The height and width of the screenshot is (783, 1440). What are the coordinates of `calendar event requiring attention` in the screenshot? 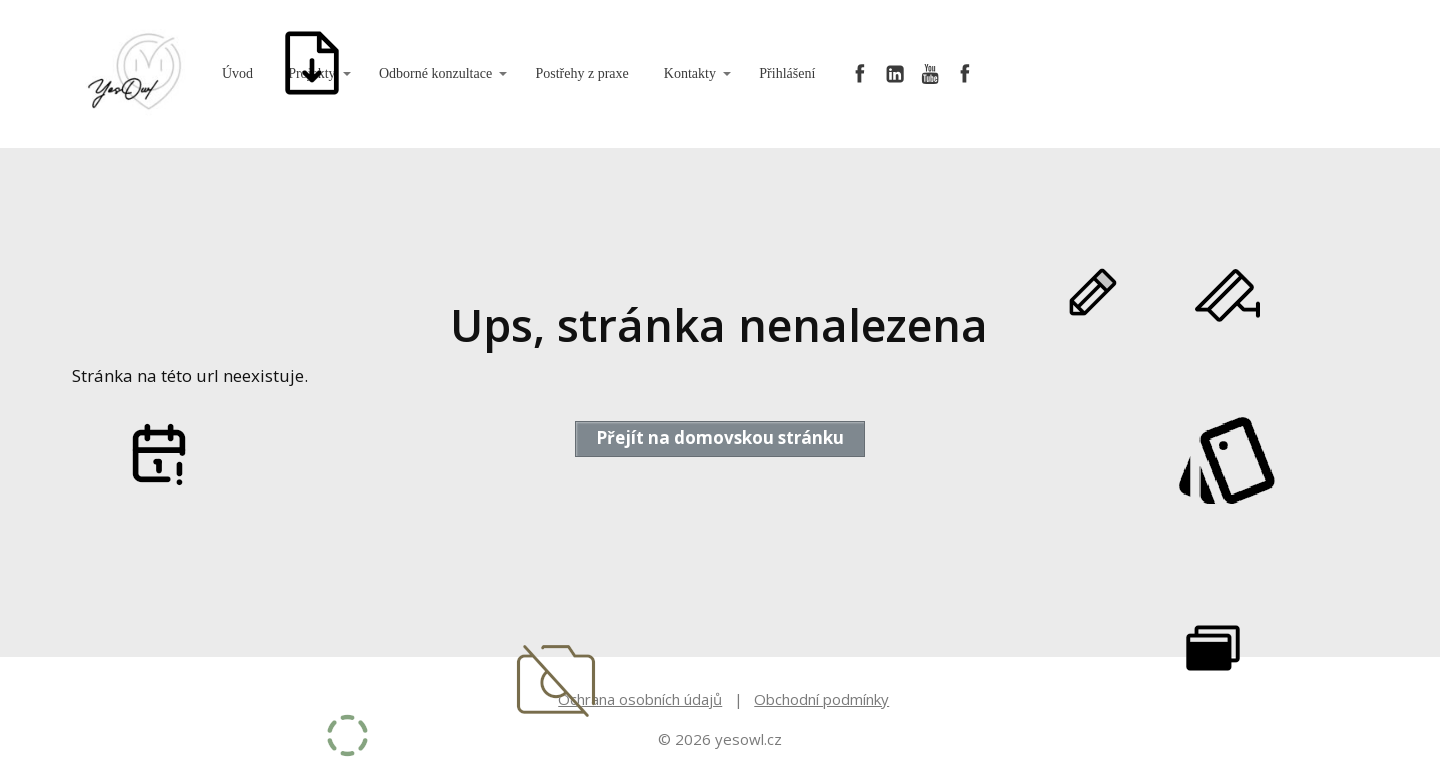 It's located at (159, 453).